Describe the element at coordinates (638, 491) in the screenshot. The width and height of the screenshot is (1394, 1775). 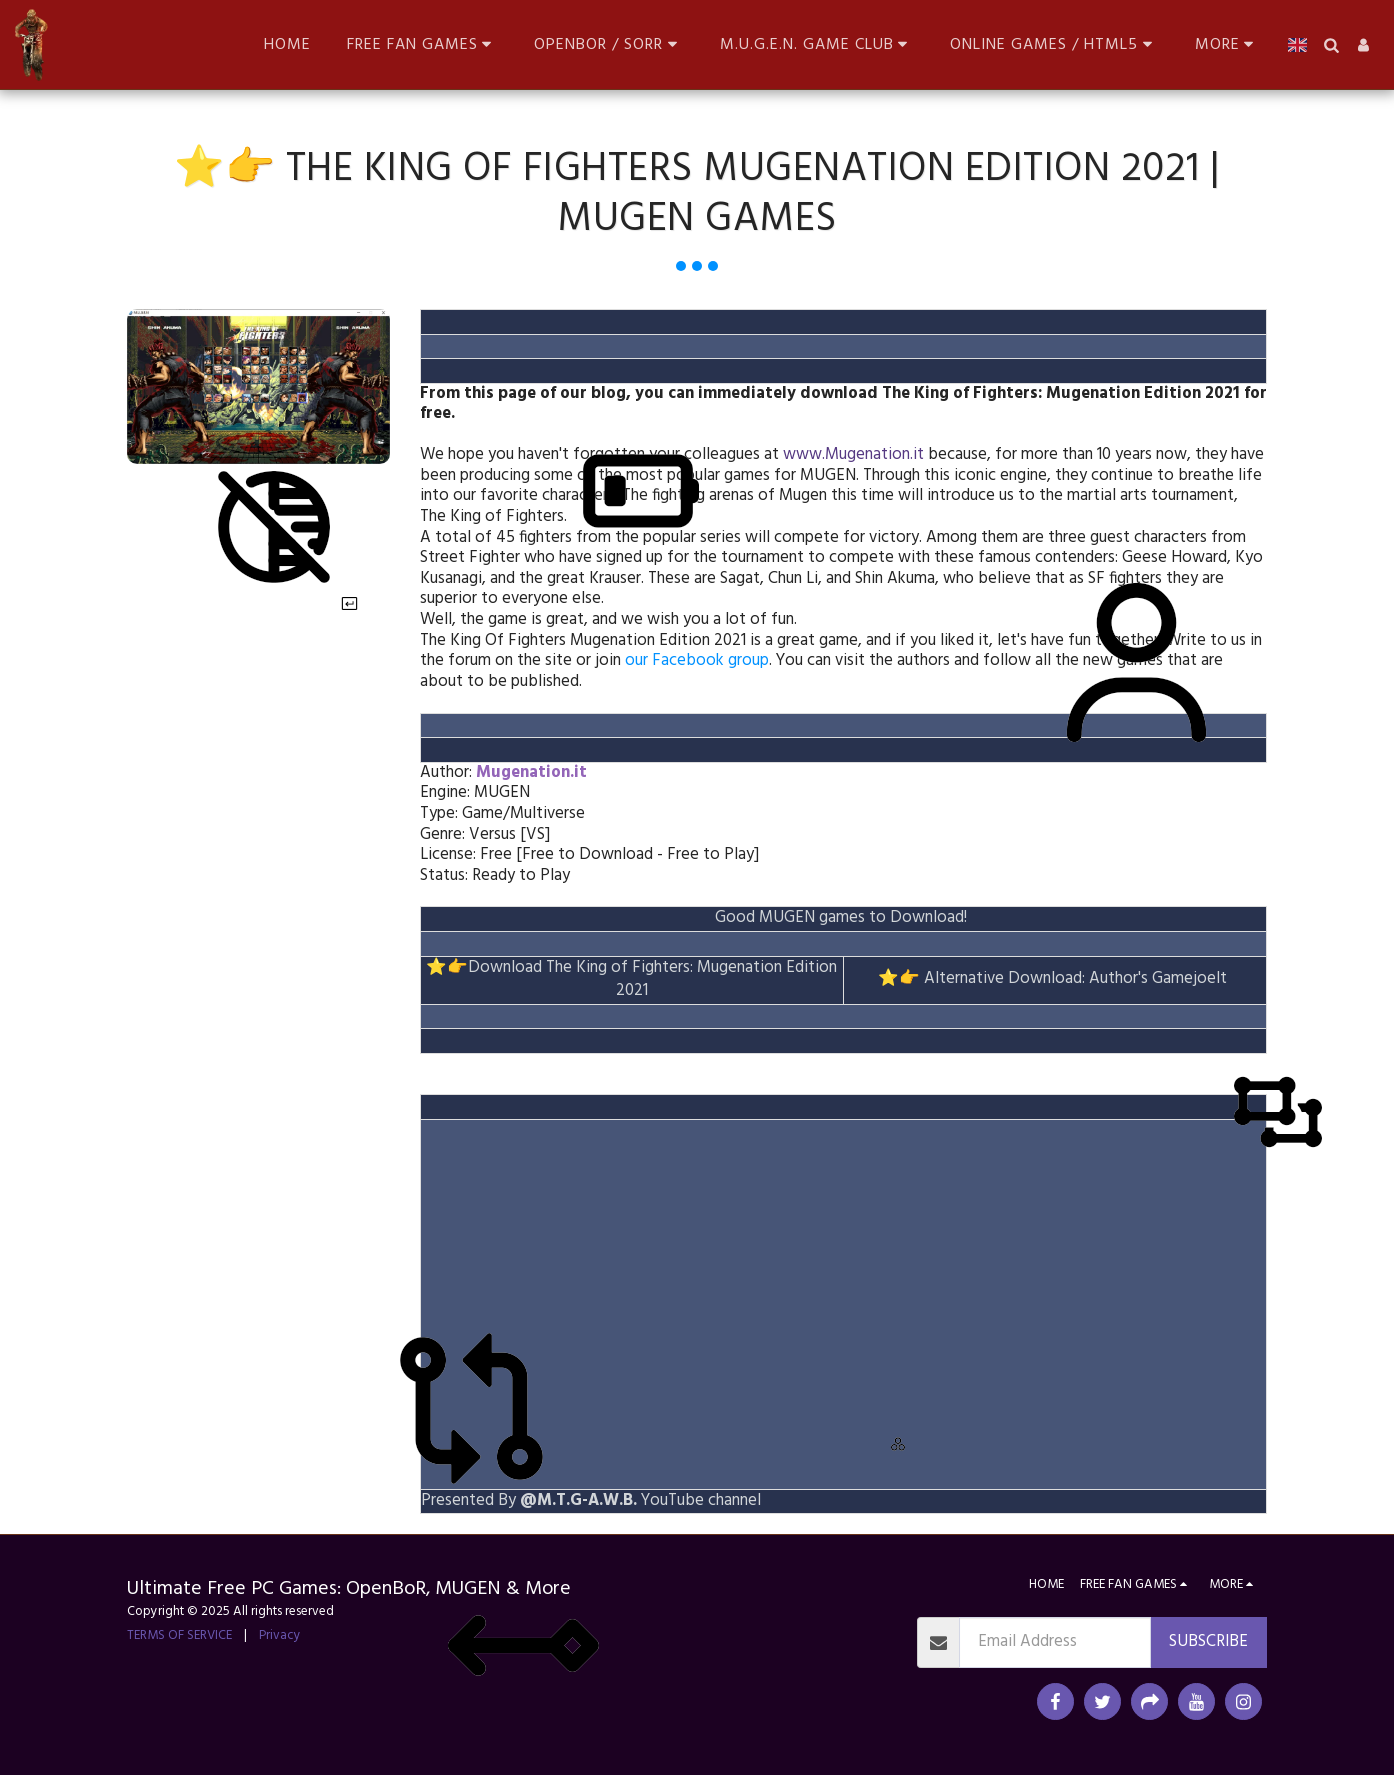
I see `indicates low battery level` at that location.